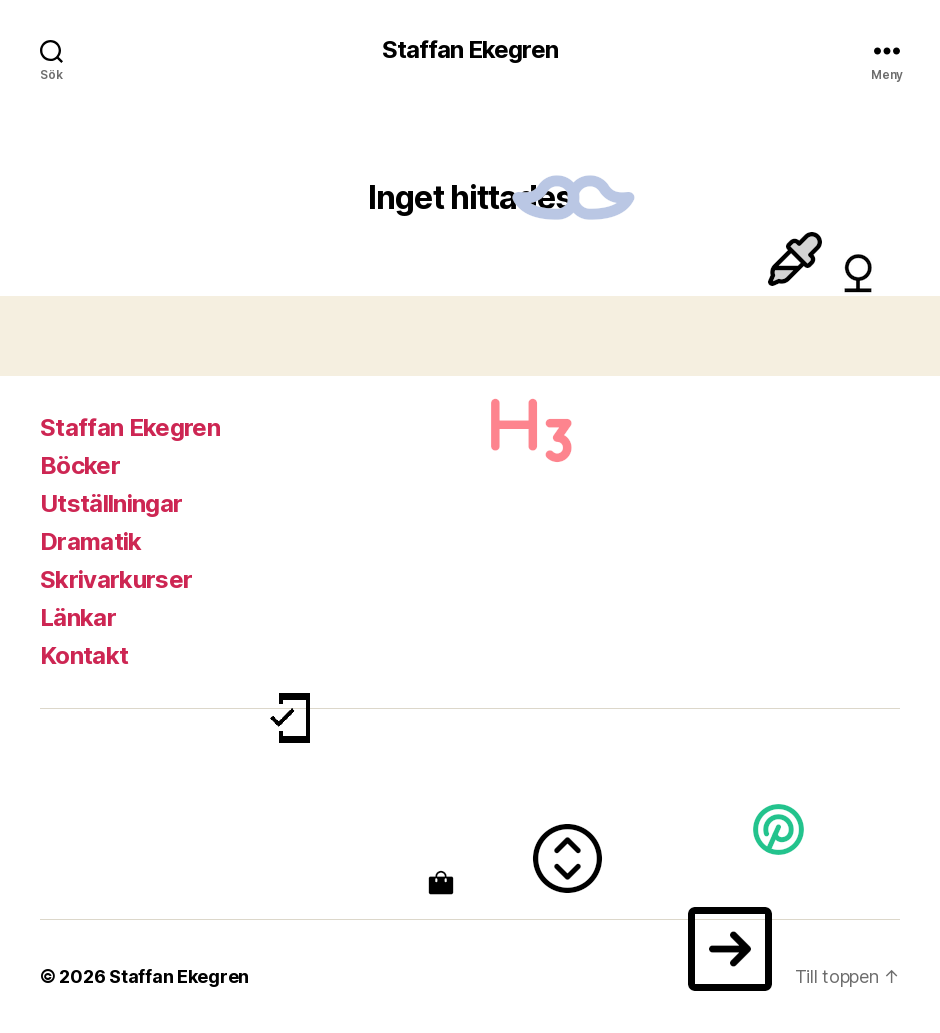  I want to click on navigate to the next page or section, so click(730, 949).